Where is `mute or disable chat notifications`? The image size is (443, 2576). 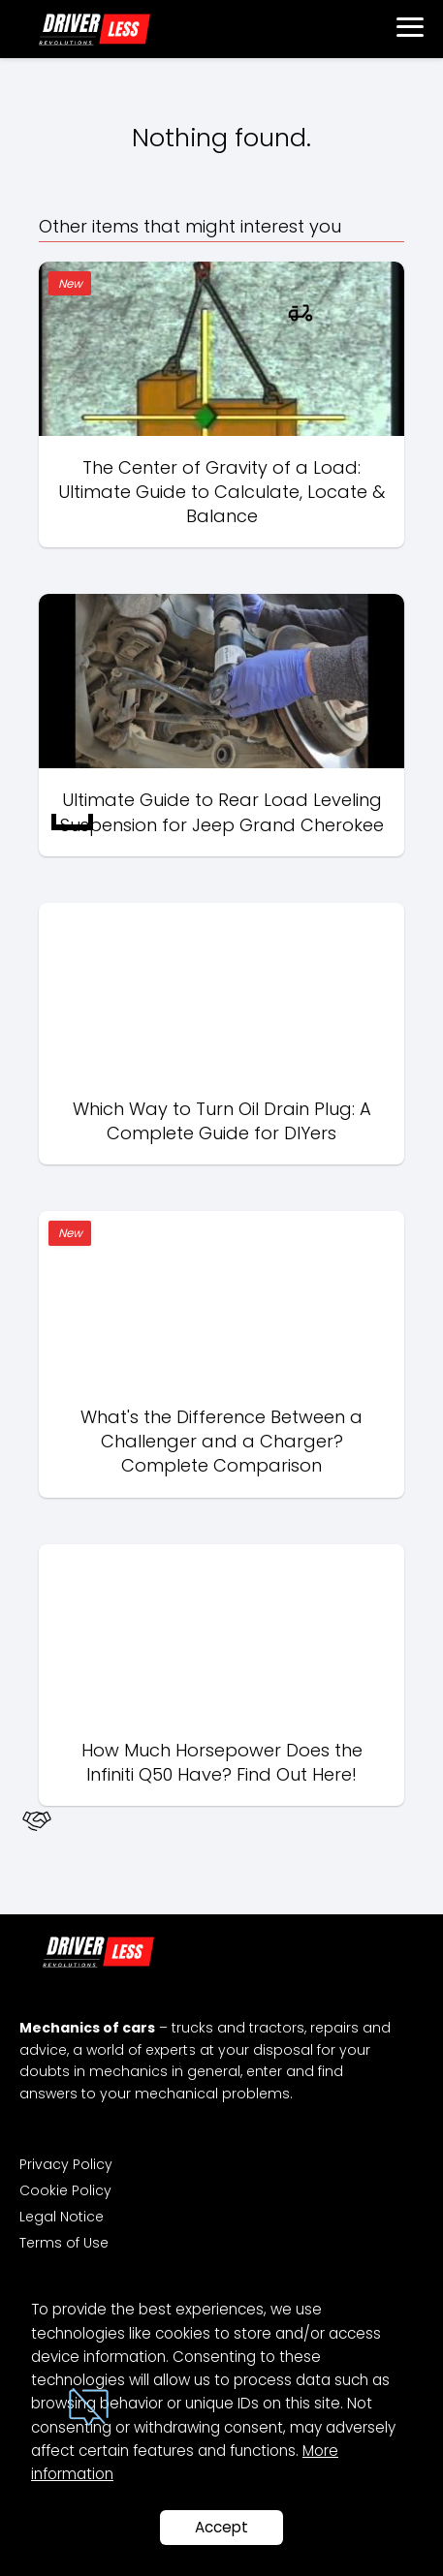
mute or disable chat notifications is located at coordinates (88, 2405).